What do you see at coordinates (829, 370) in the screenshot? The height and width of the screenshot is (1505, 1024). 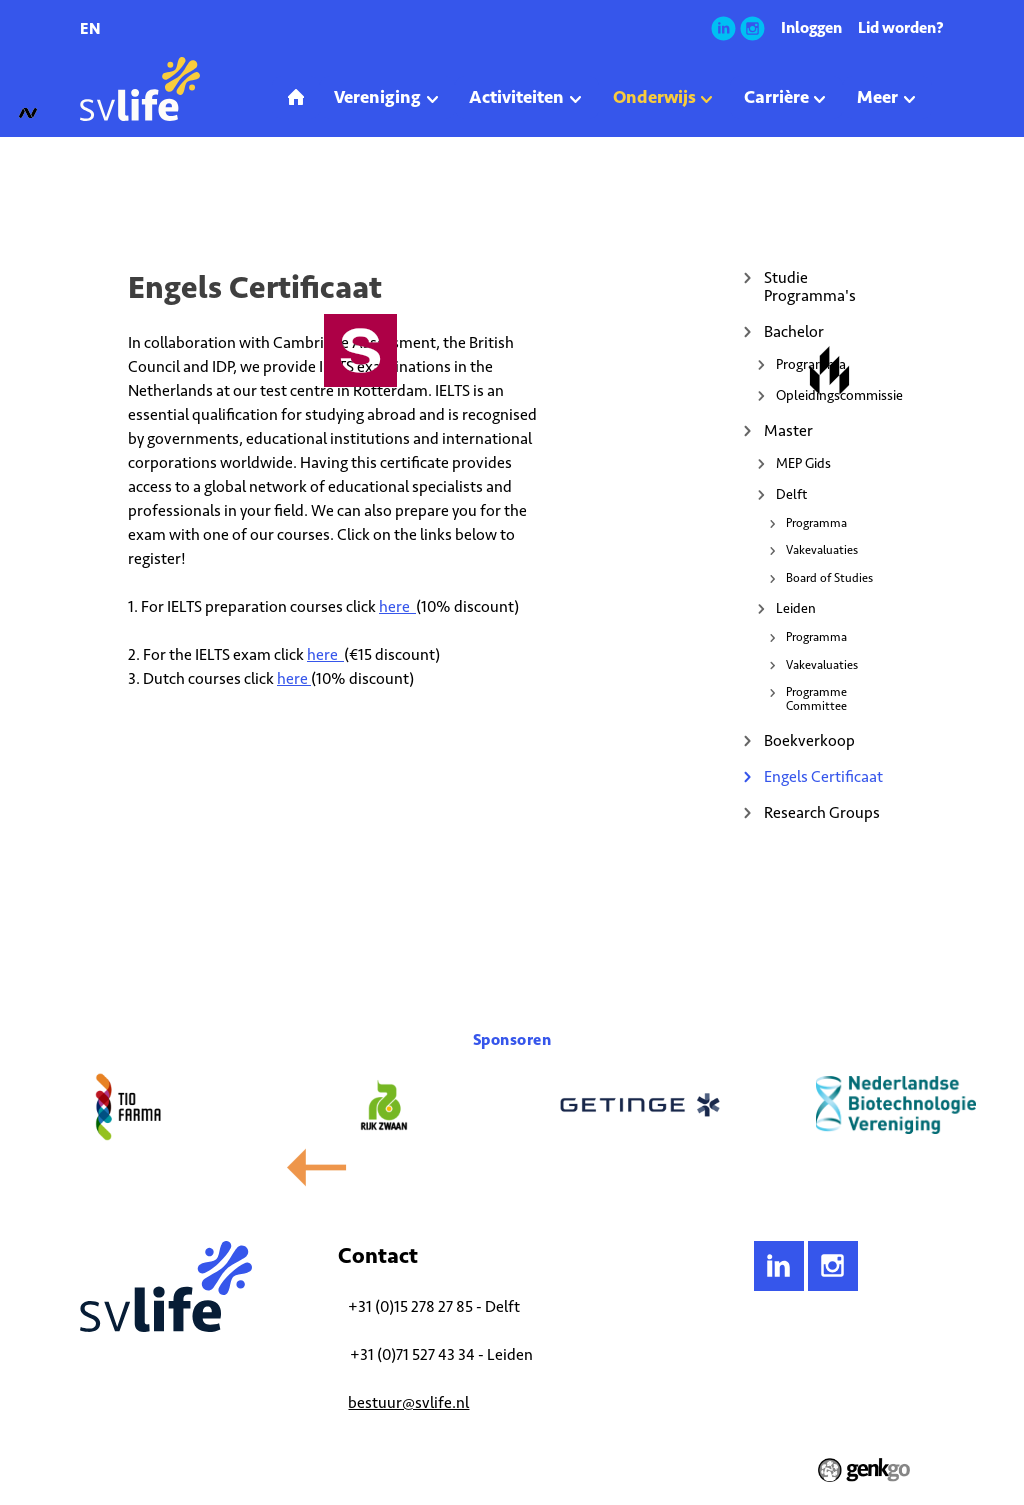 I see `lit web components library logo` at bounding box center [829, 370].